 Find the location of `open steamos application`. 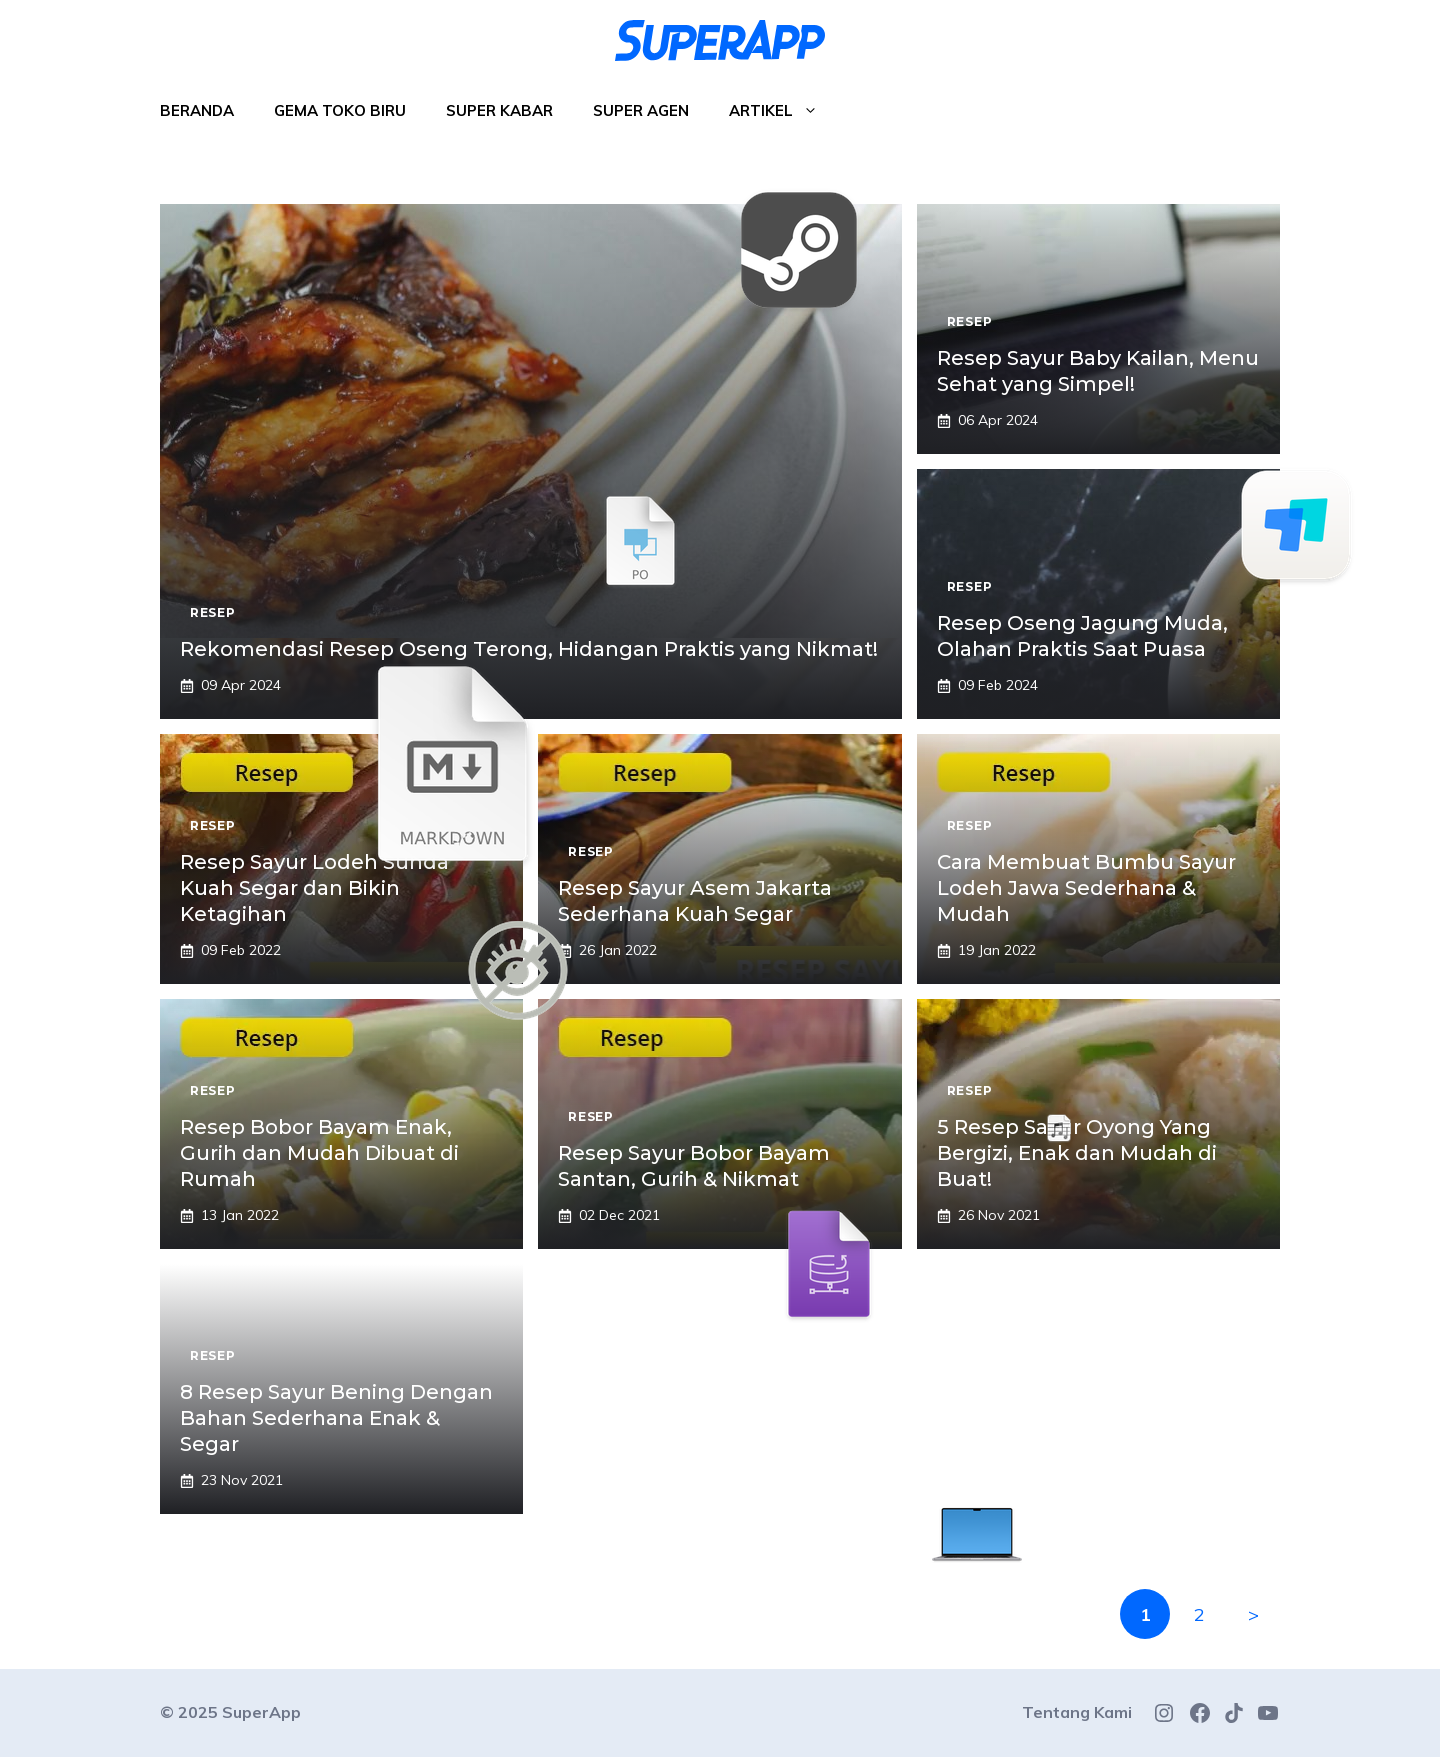

open steamos application is located at coordinates (799, 250).